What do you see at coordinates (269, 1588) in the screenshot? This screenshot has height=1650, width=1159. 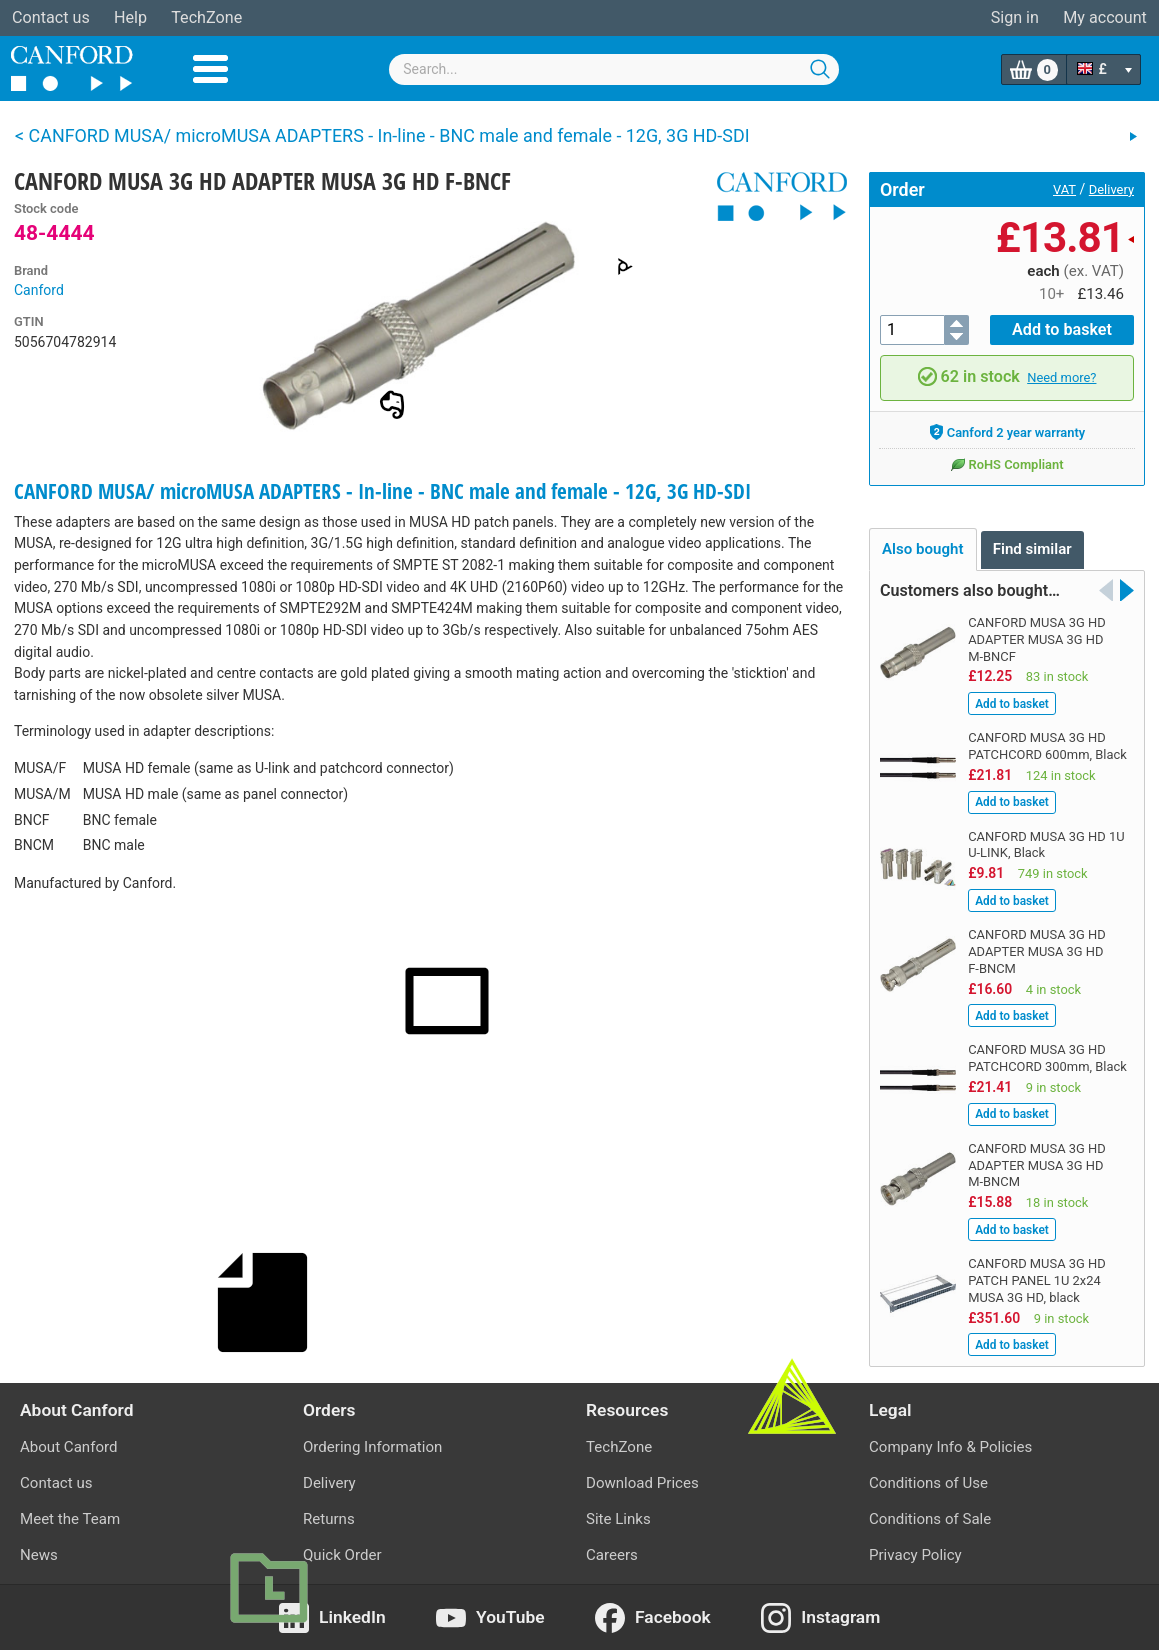 I see `view folder history or previous versions` at bounding box center [269, 1588].